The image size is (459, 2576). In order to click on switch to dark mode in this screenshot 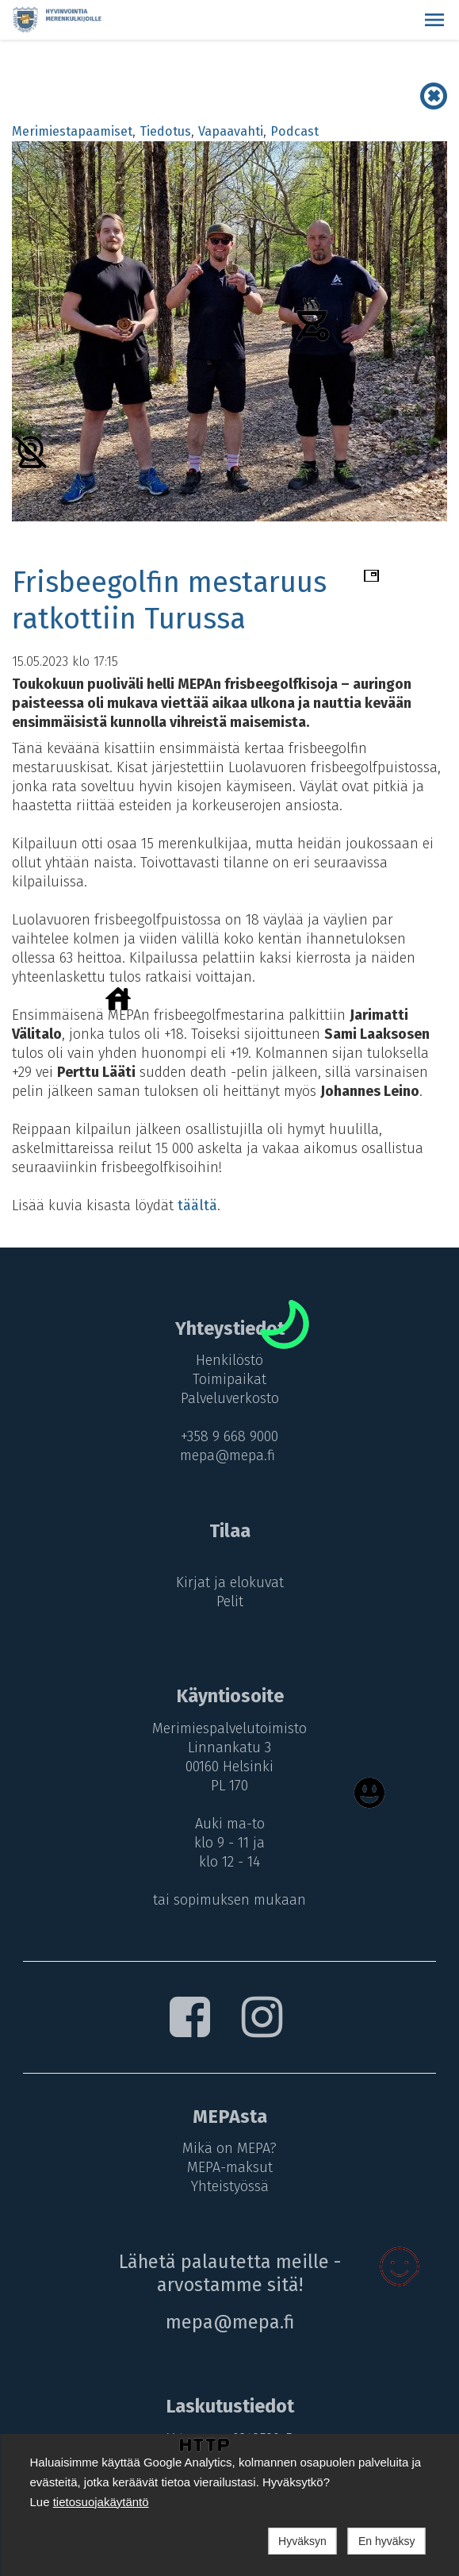, I will do `click(284, 1324)`.